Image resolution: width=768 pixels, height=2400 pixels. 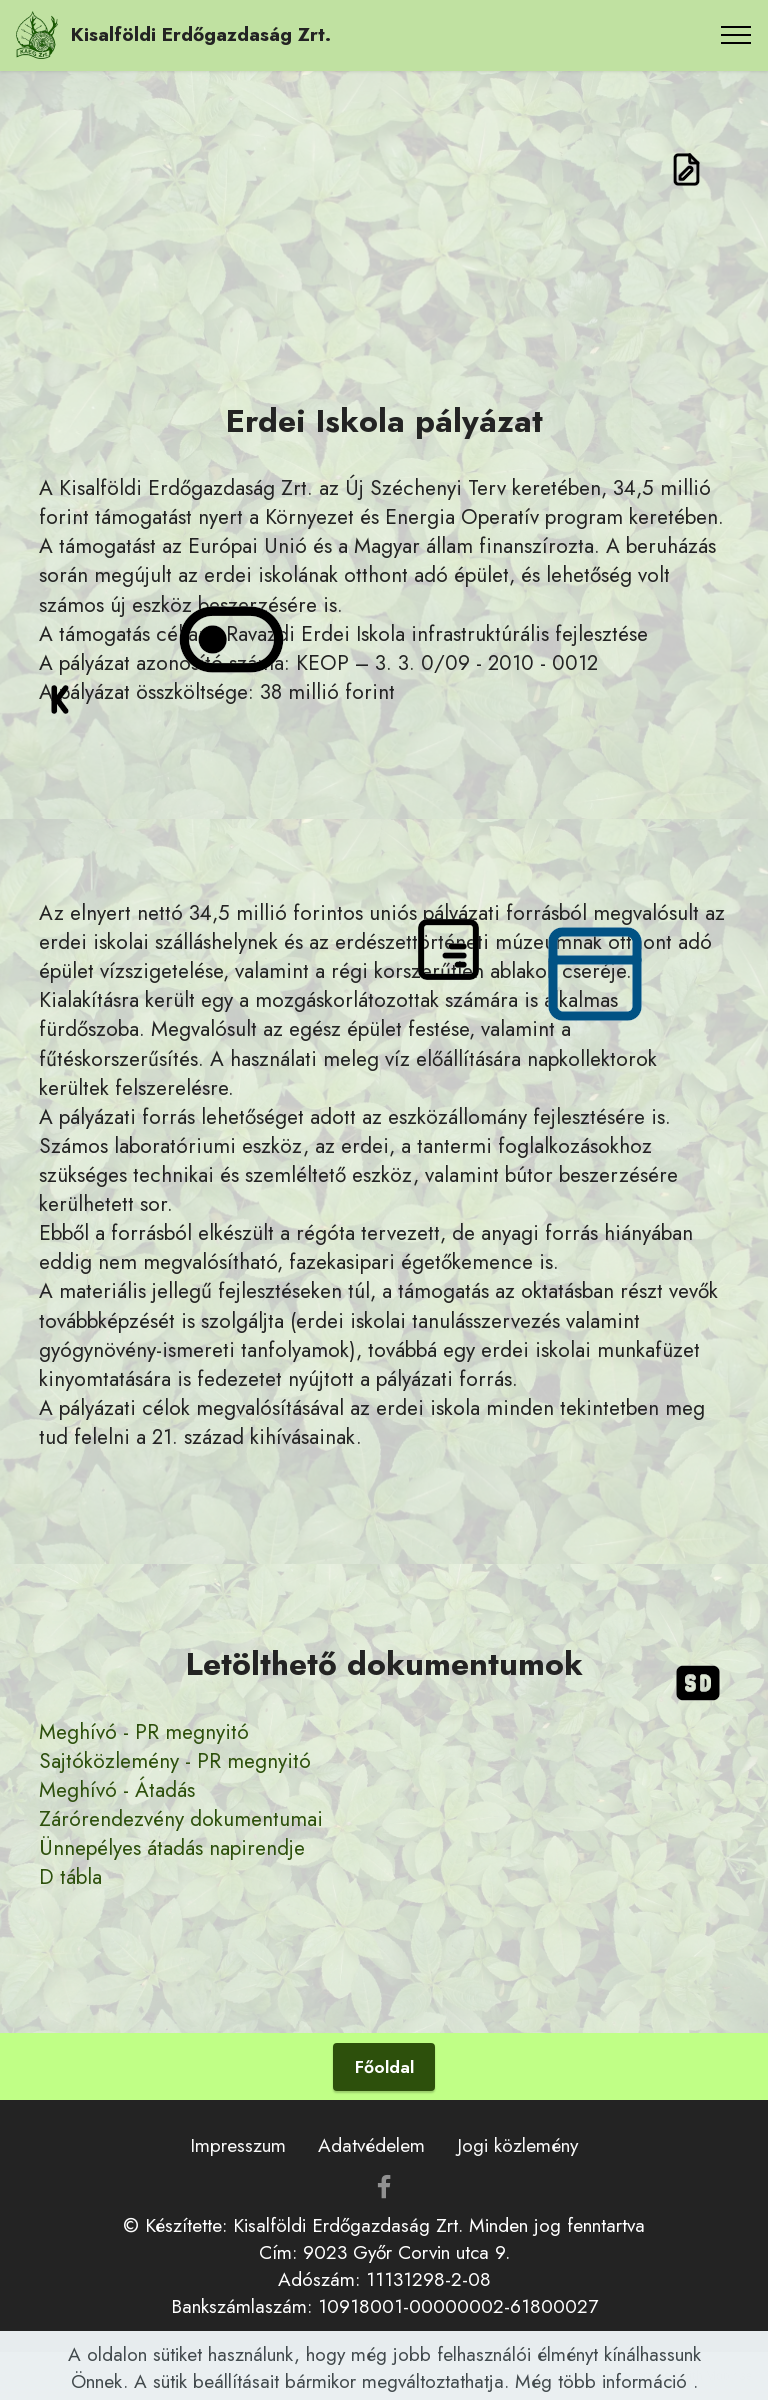 I want to click on align content to bottom-right of container, so click(x=448, y=949).